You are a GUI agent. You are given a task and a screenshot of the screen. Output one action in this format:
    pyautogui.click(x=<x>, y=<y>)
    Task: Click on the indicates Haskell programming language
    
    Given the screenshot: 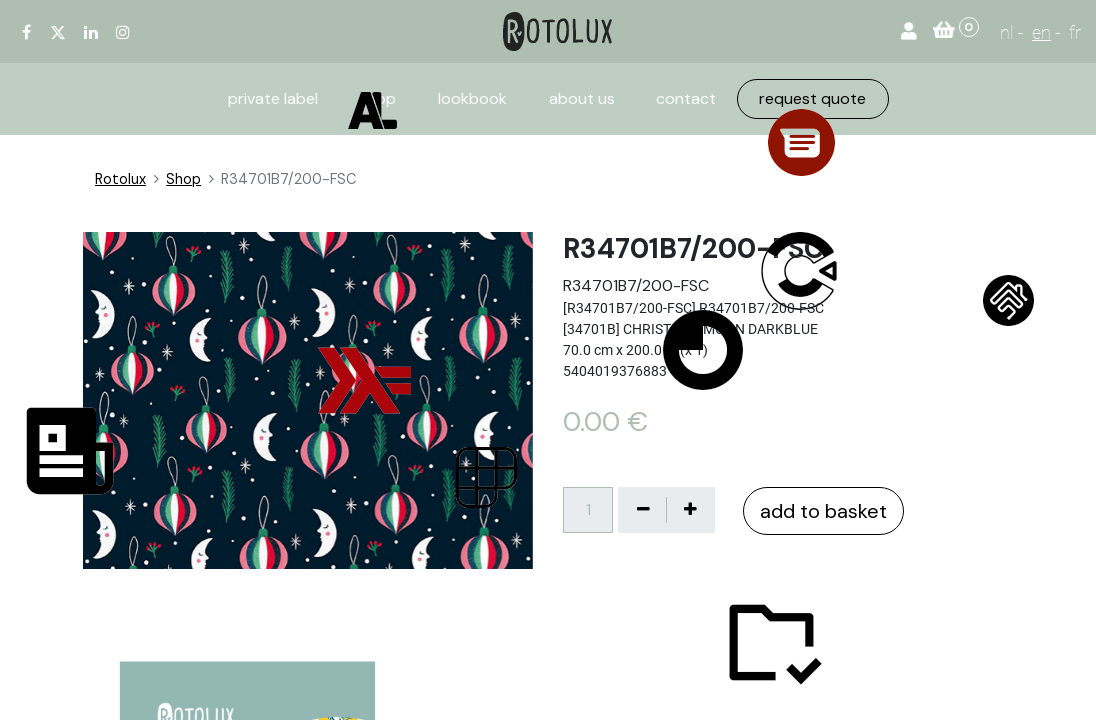 What is the action you would take?
    pyautogui.click(x=364, y=380)
    